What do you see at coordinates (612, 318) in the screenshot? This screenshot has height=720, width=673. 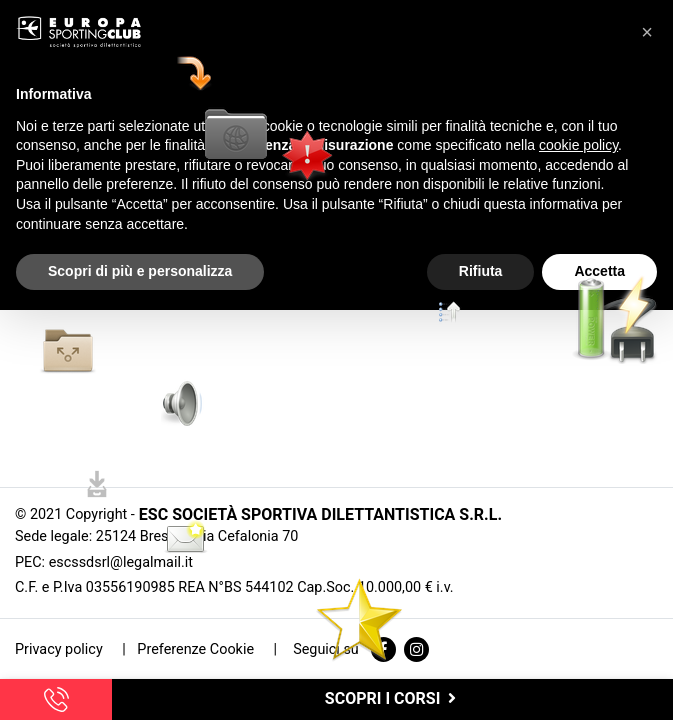 I see `indicates battery is fully charged and connected to power` at bounding box center [612, 318].